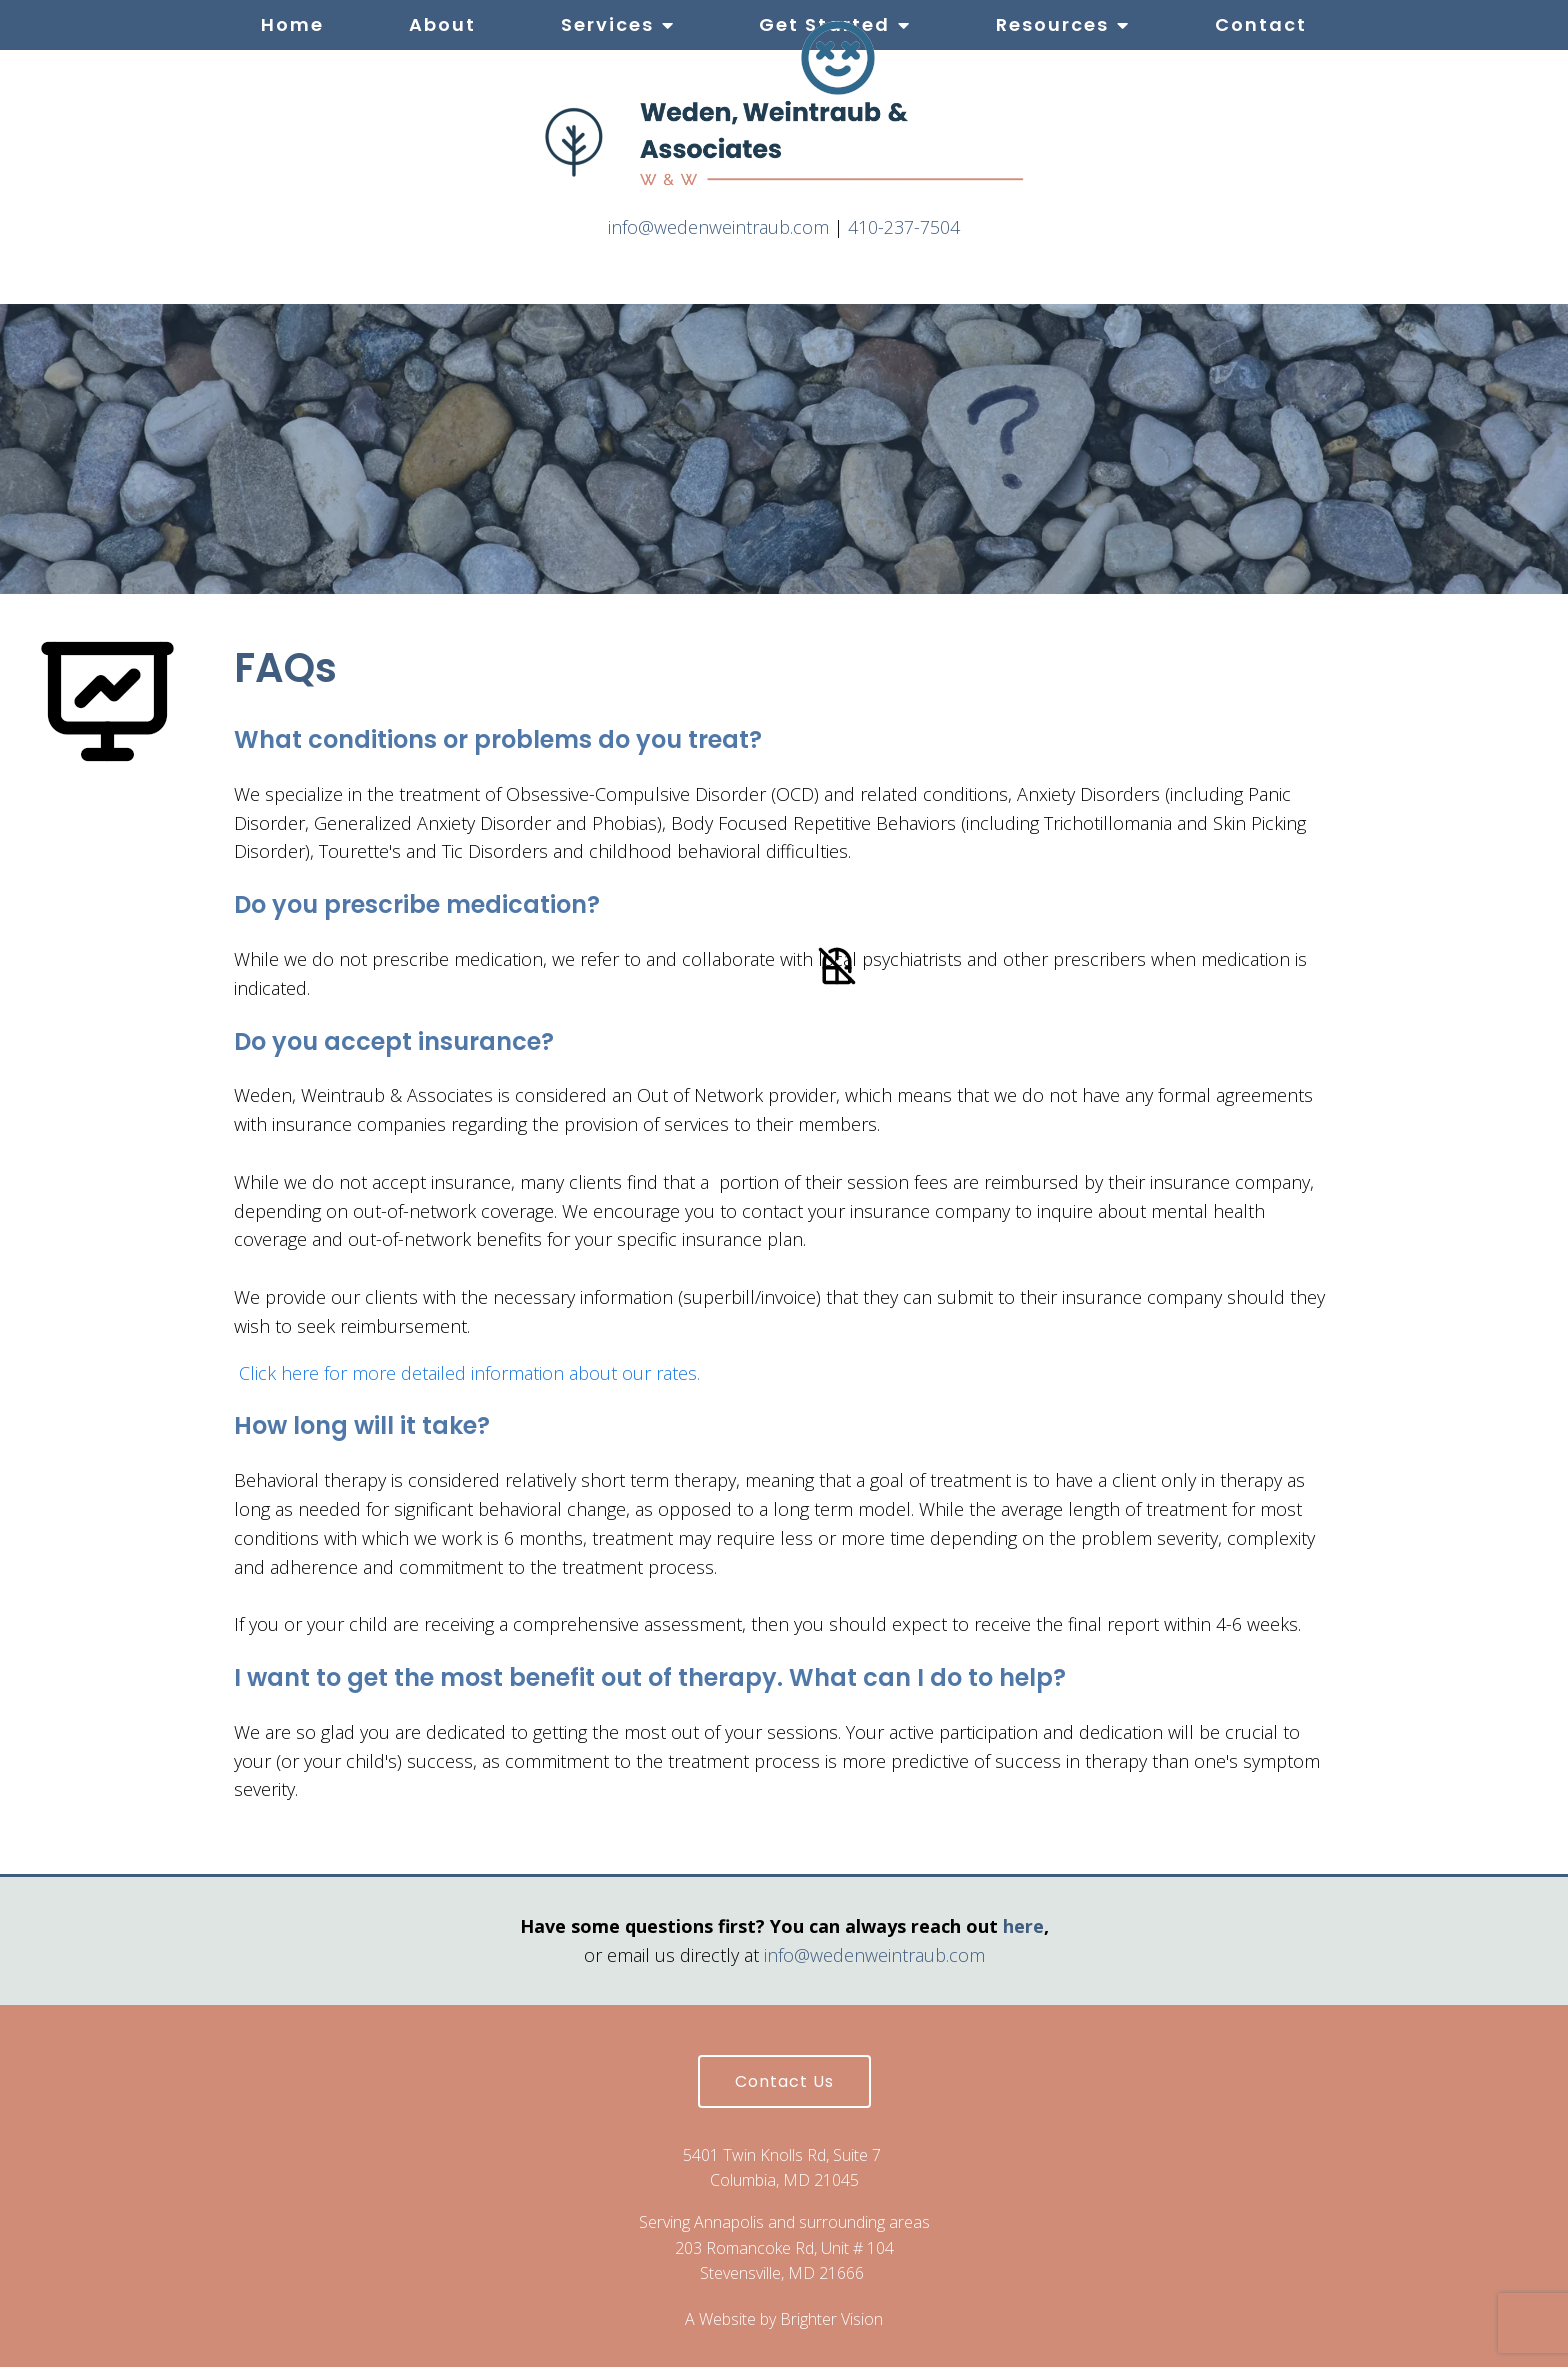 Image resolution: width=1568 pixels, height=2367 pixels. Describe the element at coordinates (838, 58) in the screenshot. I see `select a silly or goofy mood reaction` at that location.